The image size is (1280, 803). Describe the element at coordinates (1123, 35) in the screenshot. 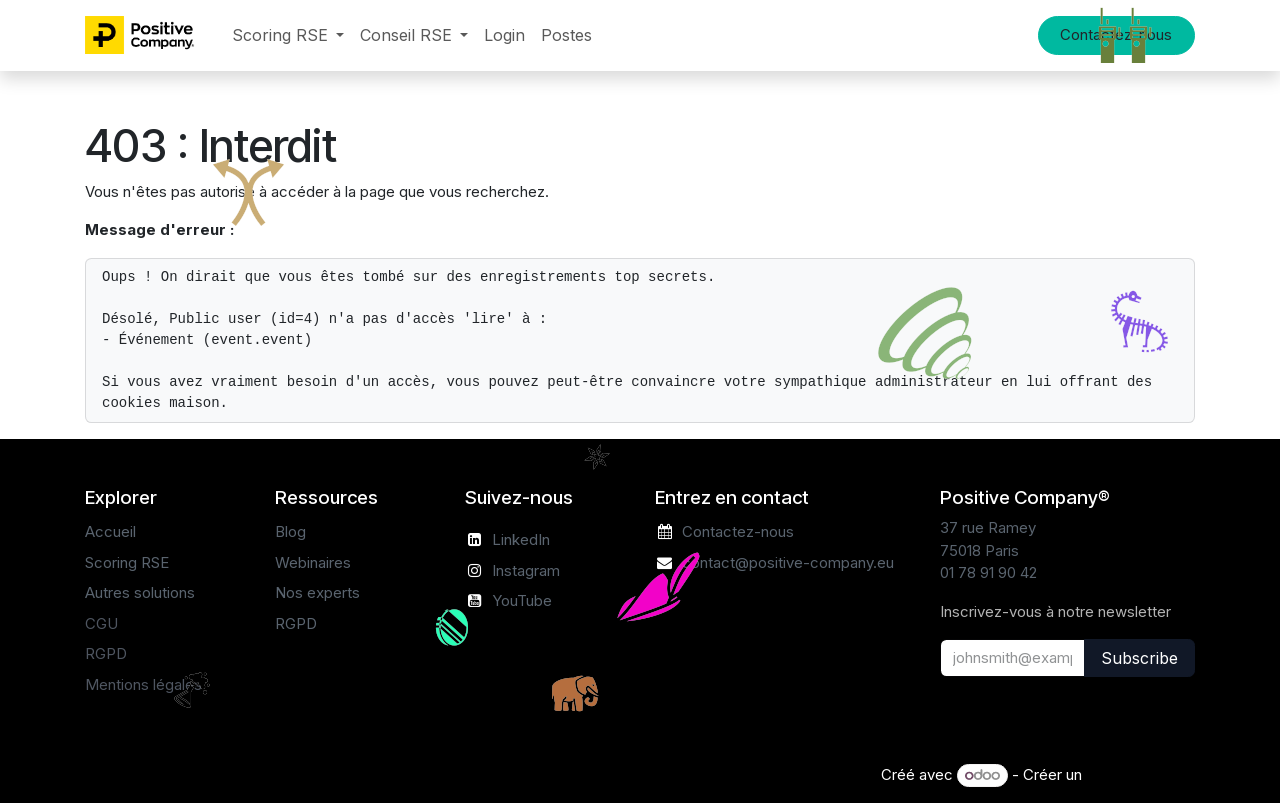

I see `access push-to-talk or voice communication` at that location.